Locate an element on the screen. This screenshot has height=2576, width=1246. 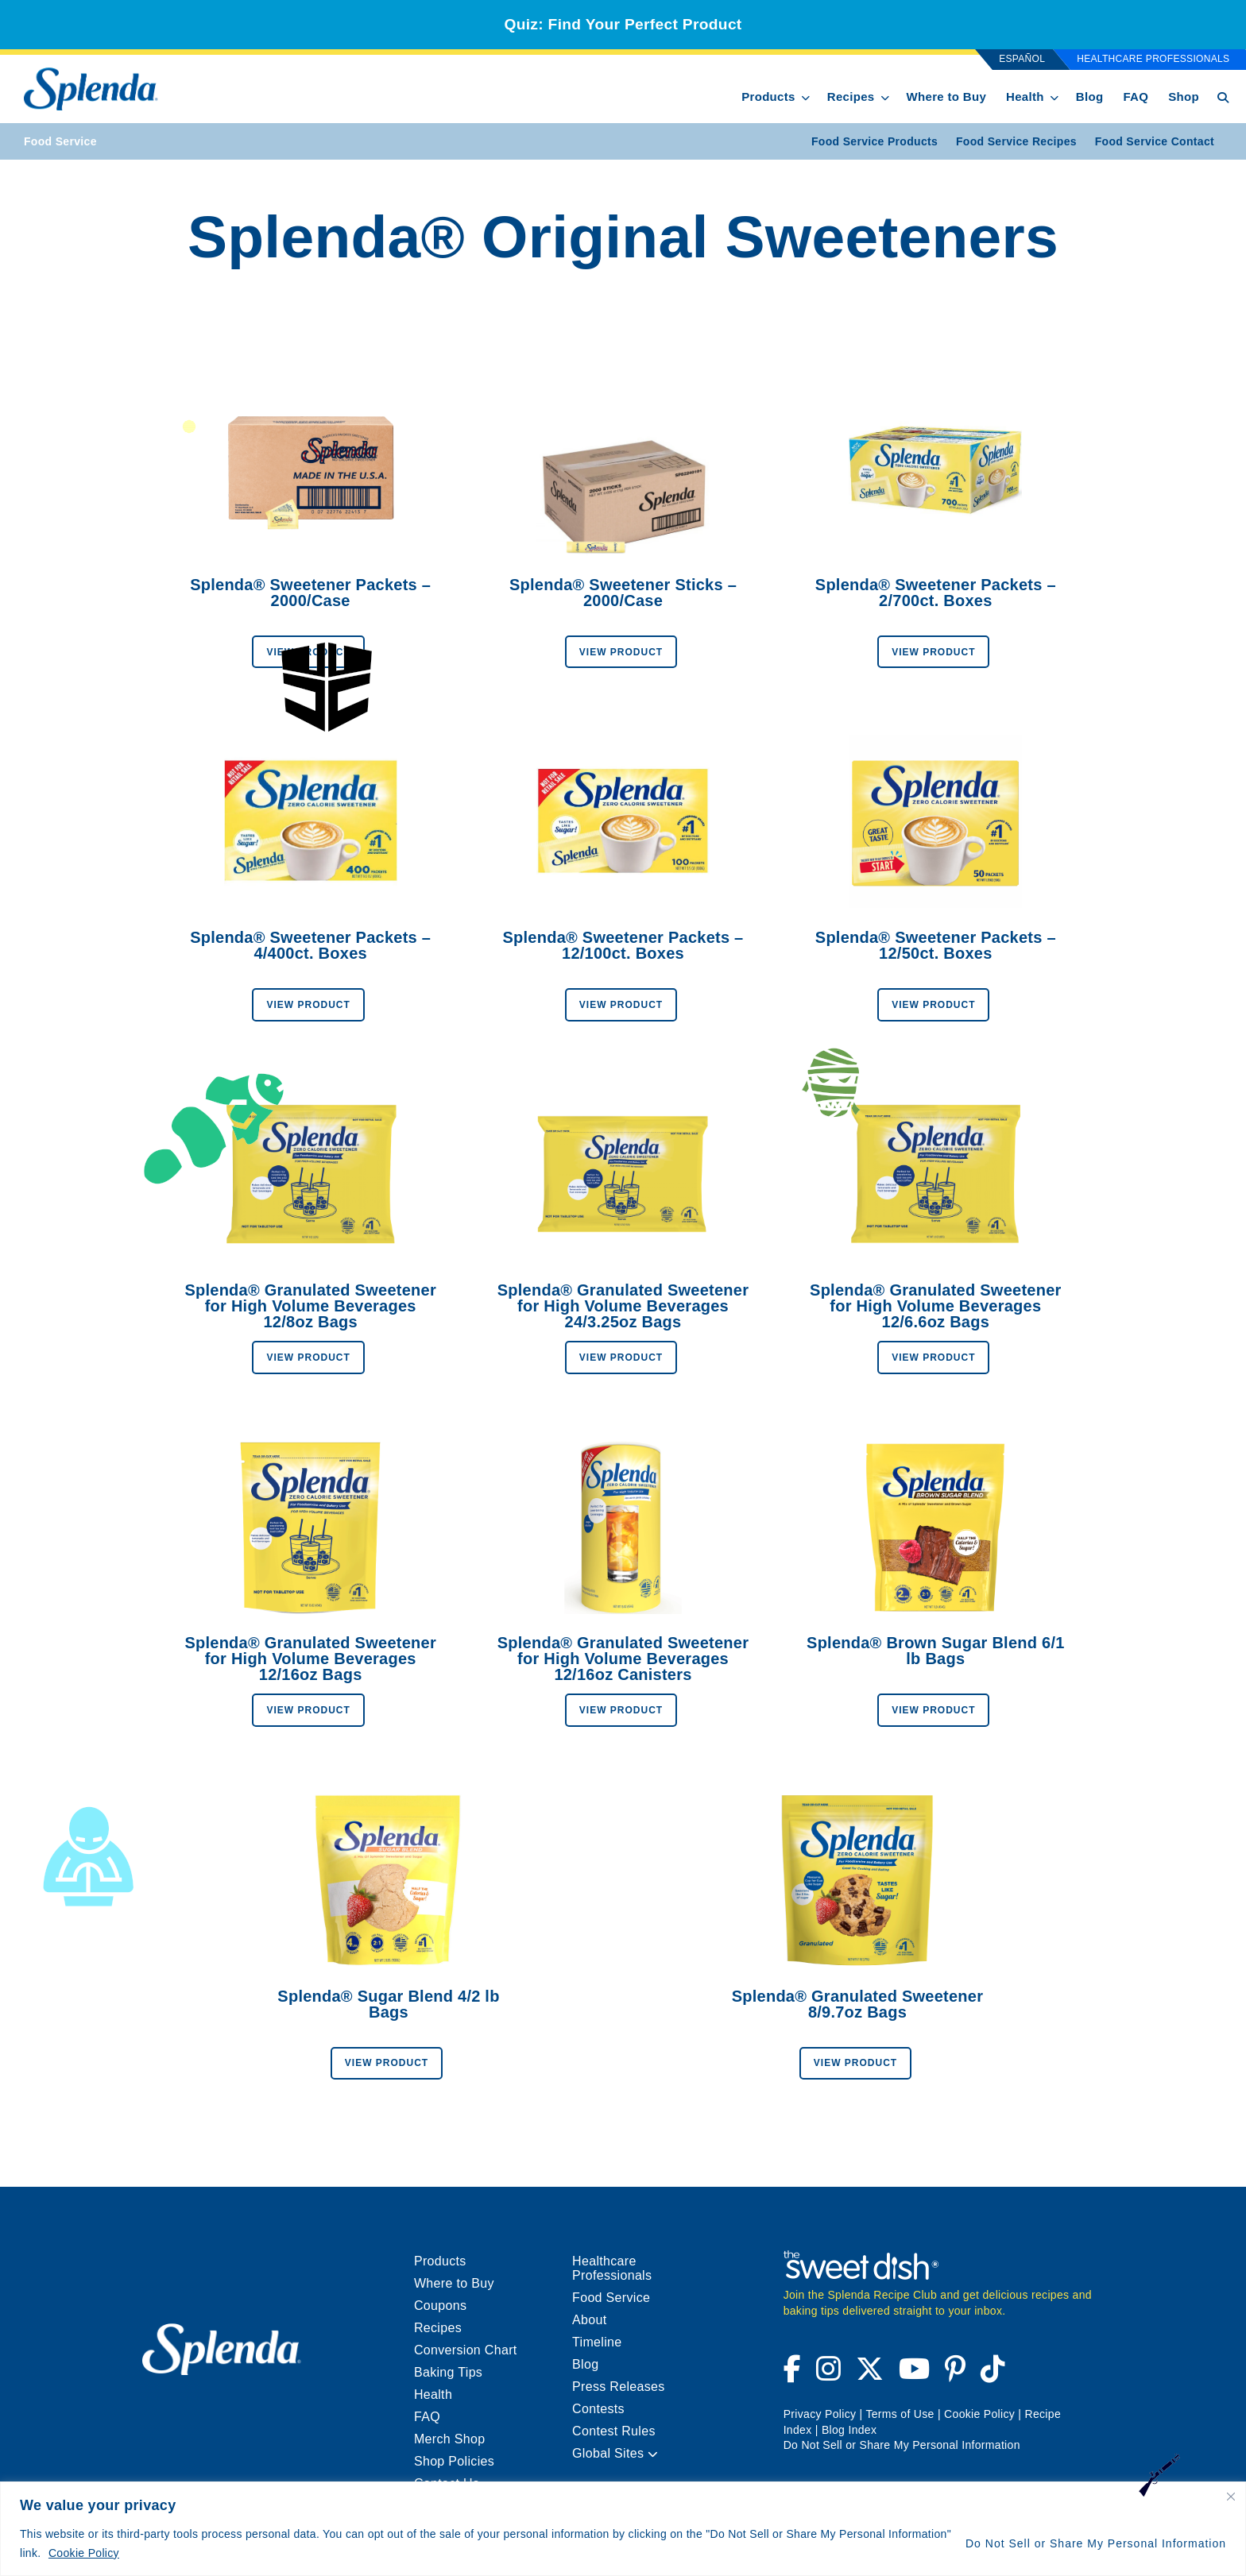
represents a holographic or 3D display element is located at coordinates (189, 427).